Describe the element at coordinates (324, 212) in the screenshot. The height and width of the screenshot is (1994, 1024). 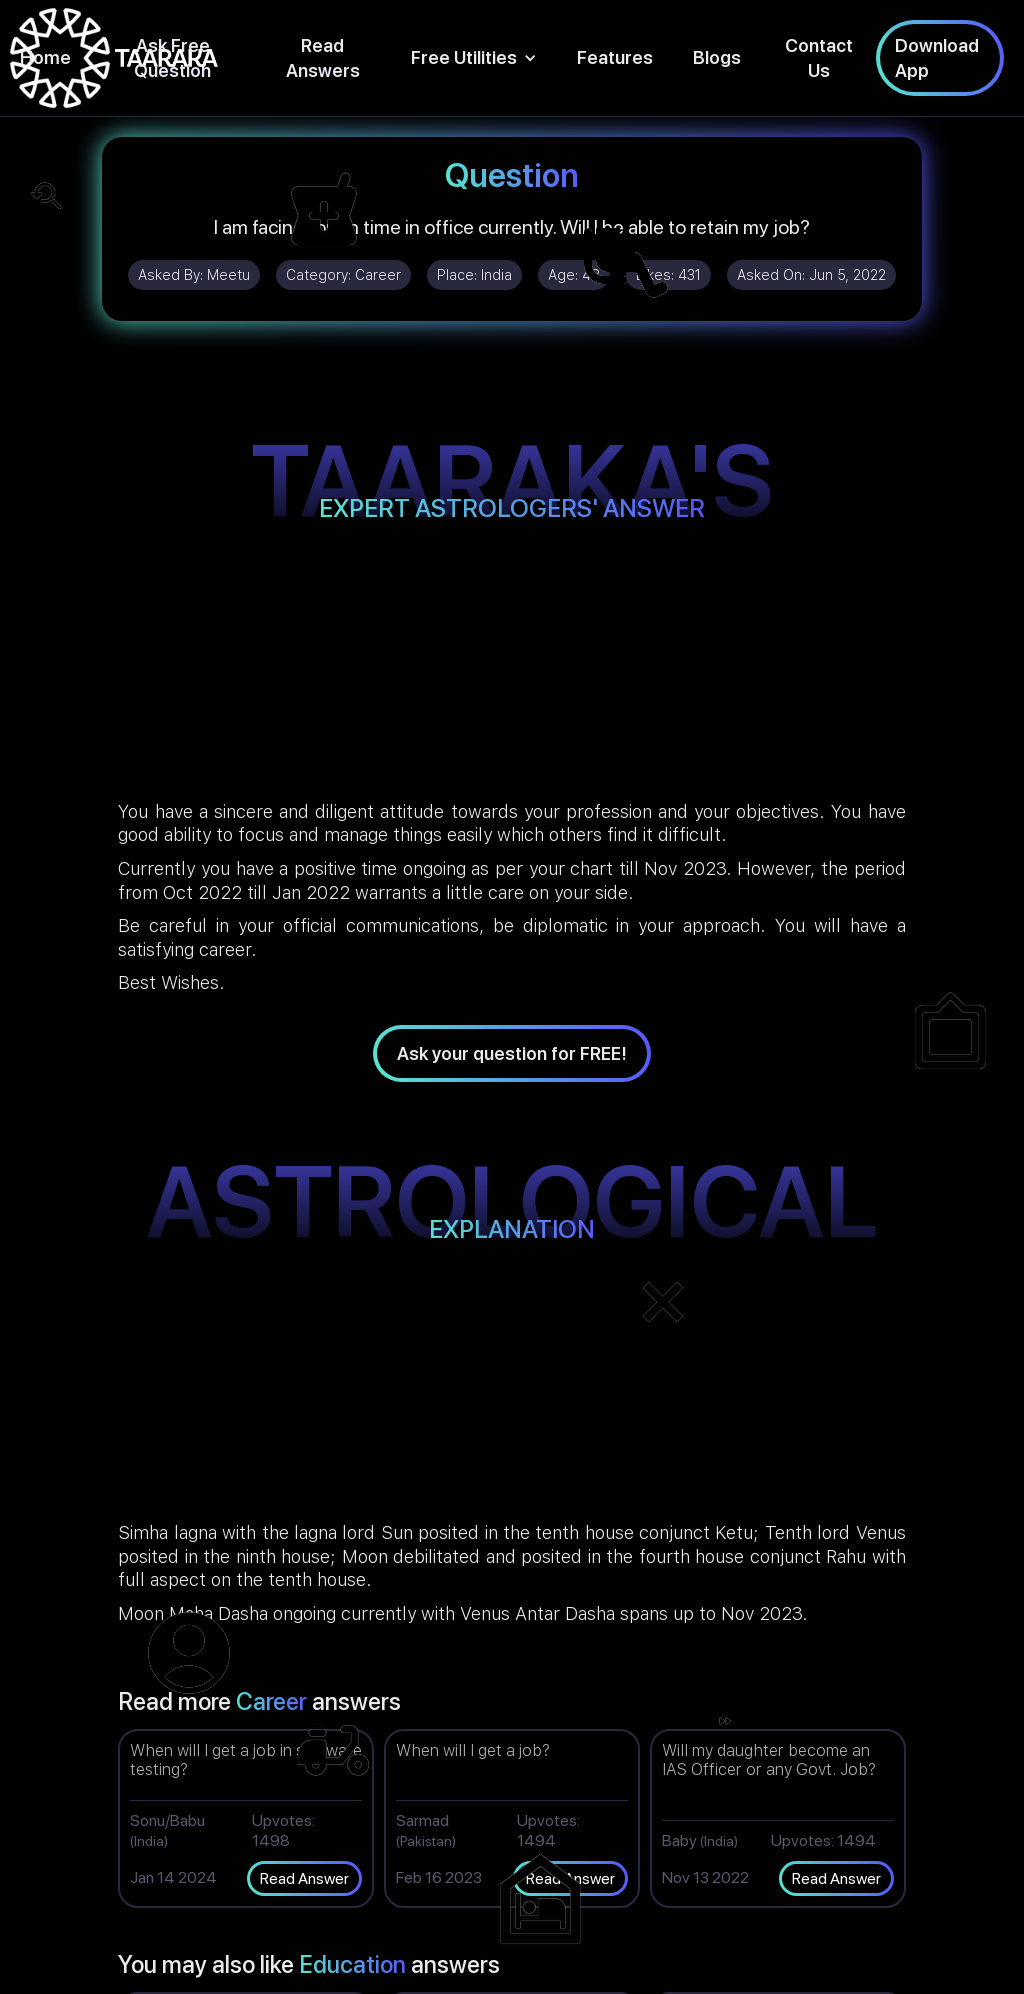
I see `find nearby pharmacies` at that location.